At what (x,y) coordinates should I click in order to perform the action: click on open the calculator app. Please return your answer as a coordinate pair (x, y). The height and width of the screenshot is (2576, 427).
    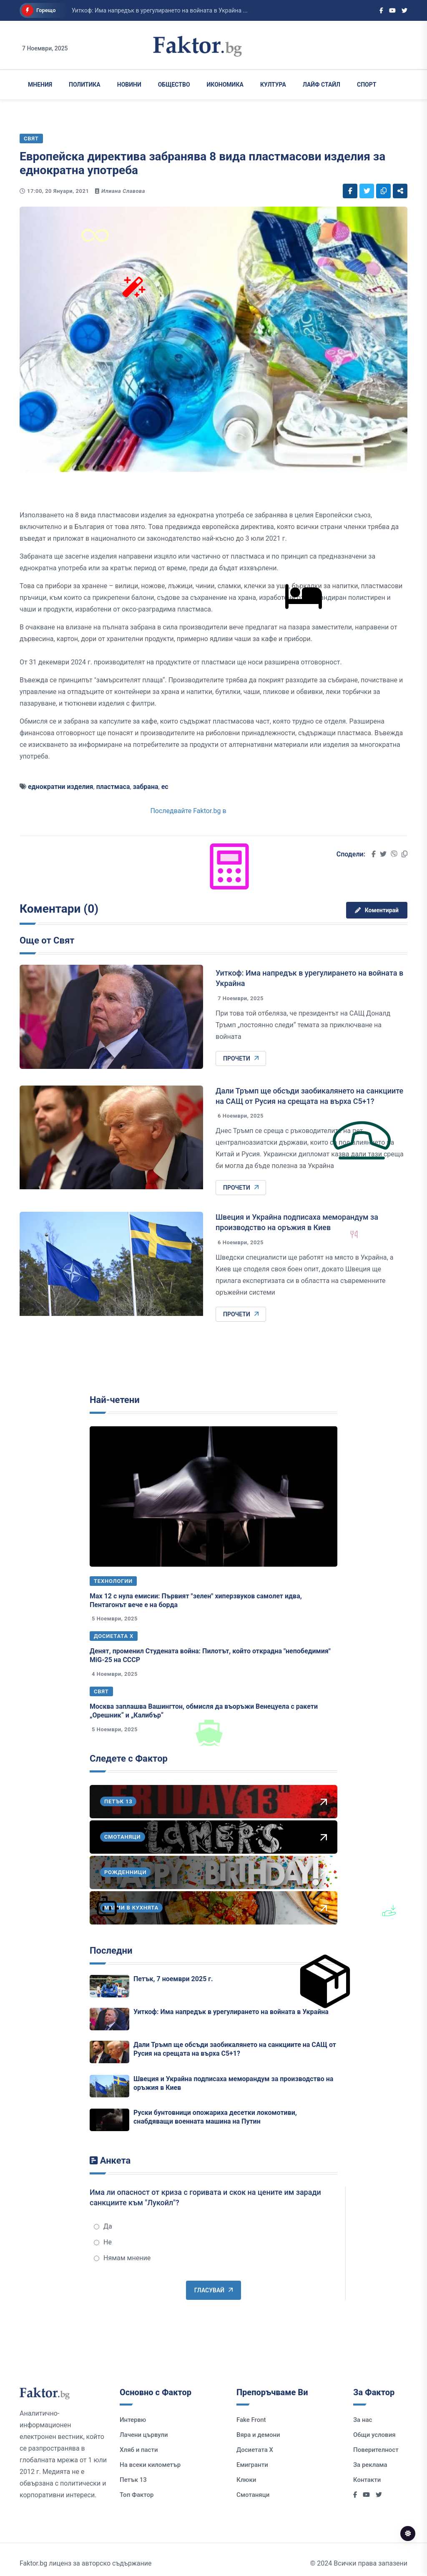
    Looking at the image, I should click on (229, 866).